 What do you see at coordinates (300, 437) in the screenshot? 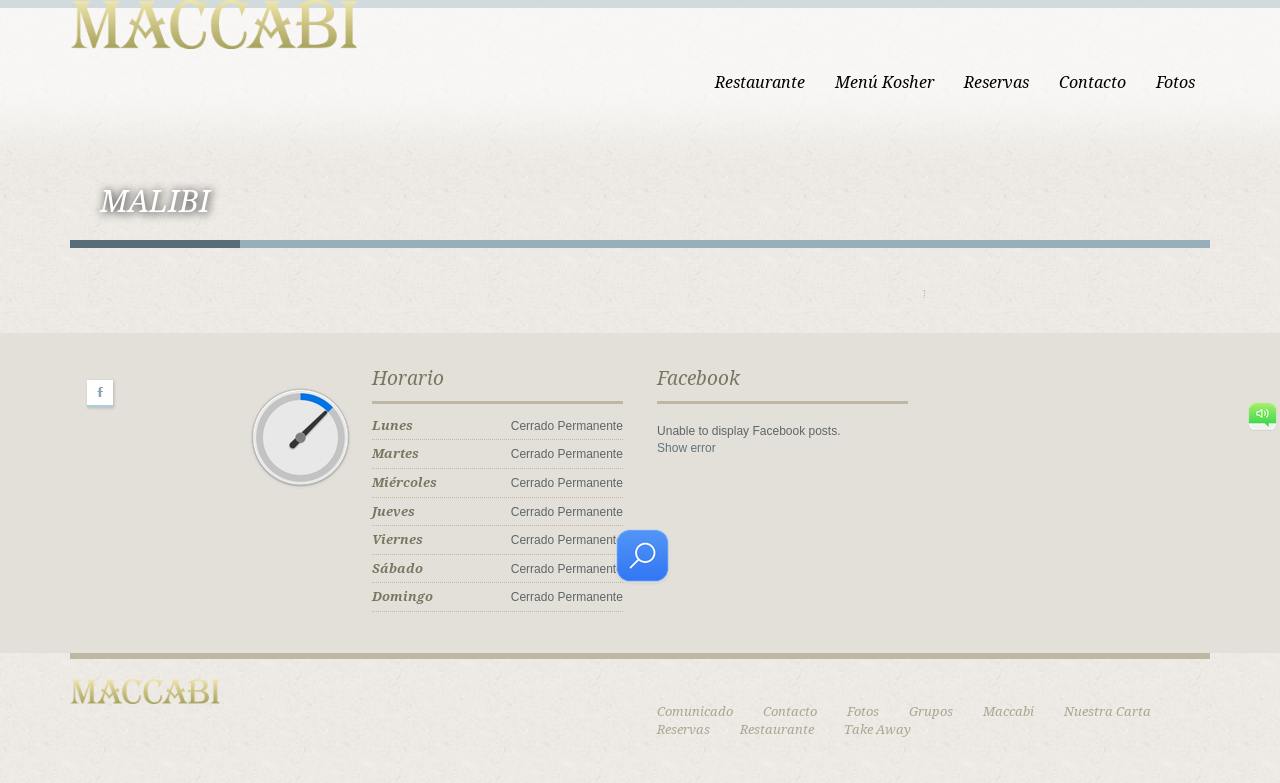
I see `open sysprof system profiler application` at bounding box center [300, 437].